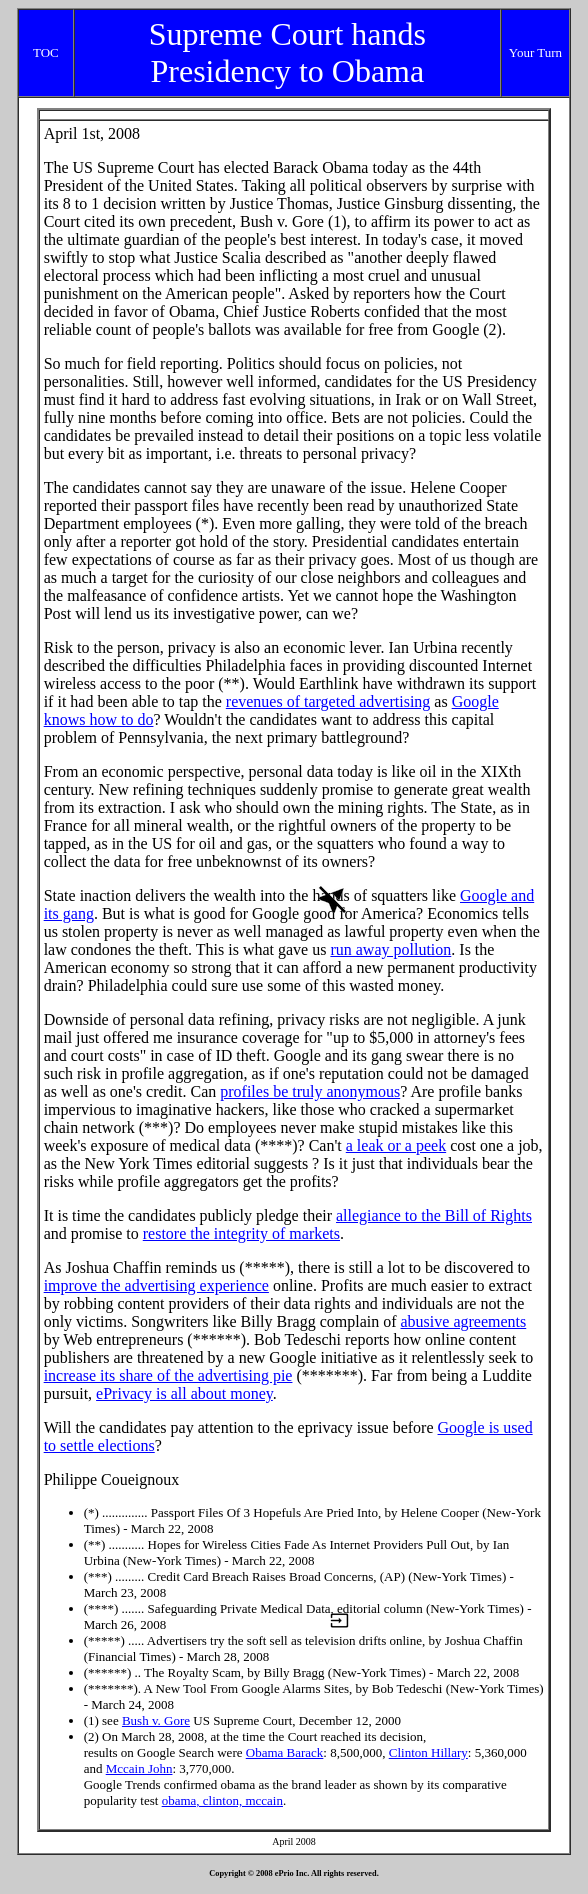 This screenshot has width=588, height=1894. I want to click on input or import data into the current view, so click(339, 1620).